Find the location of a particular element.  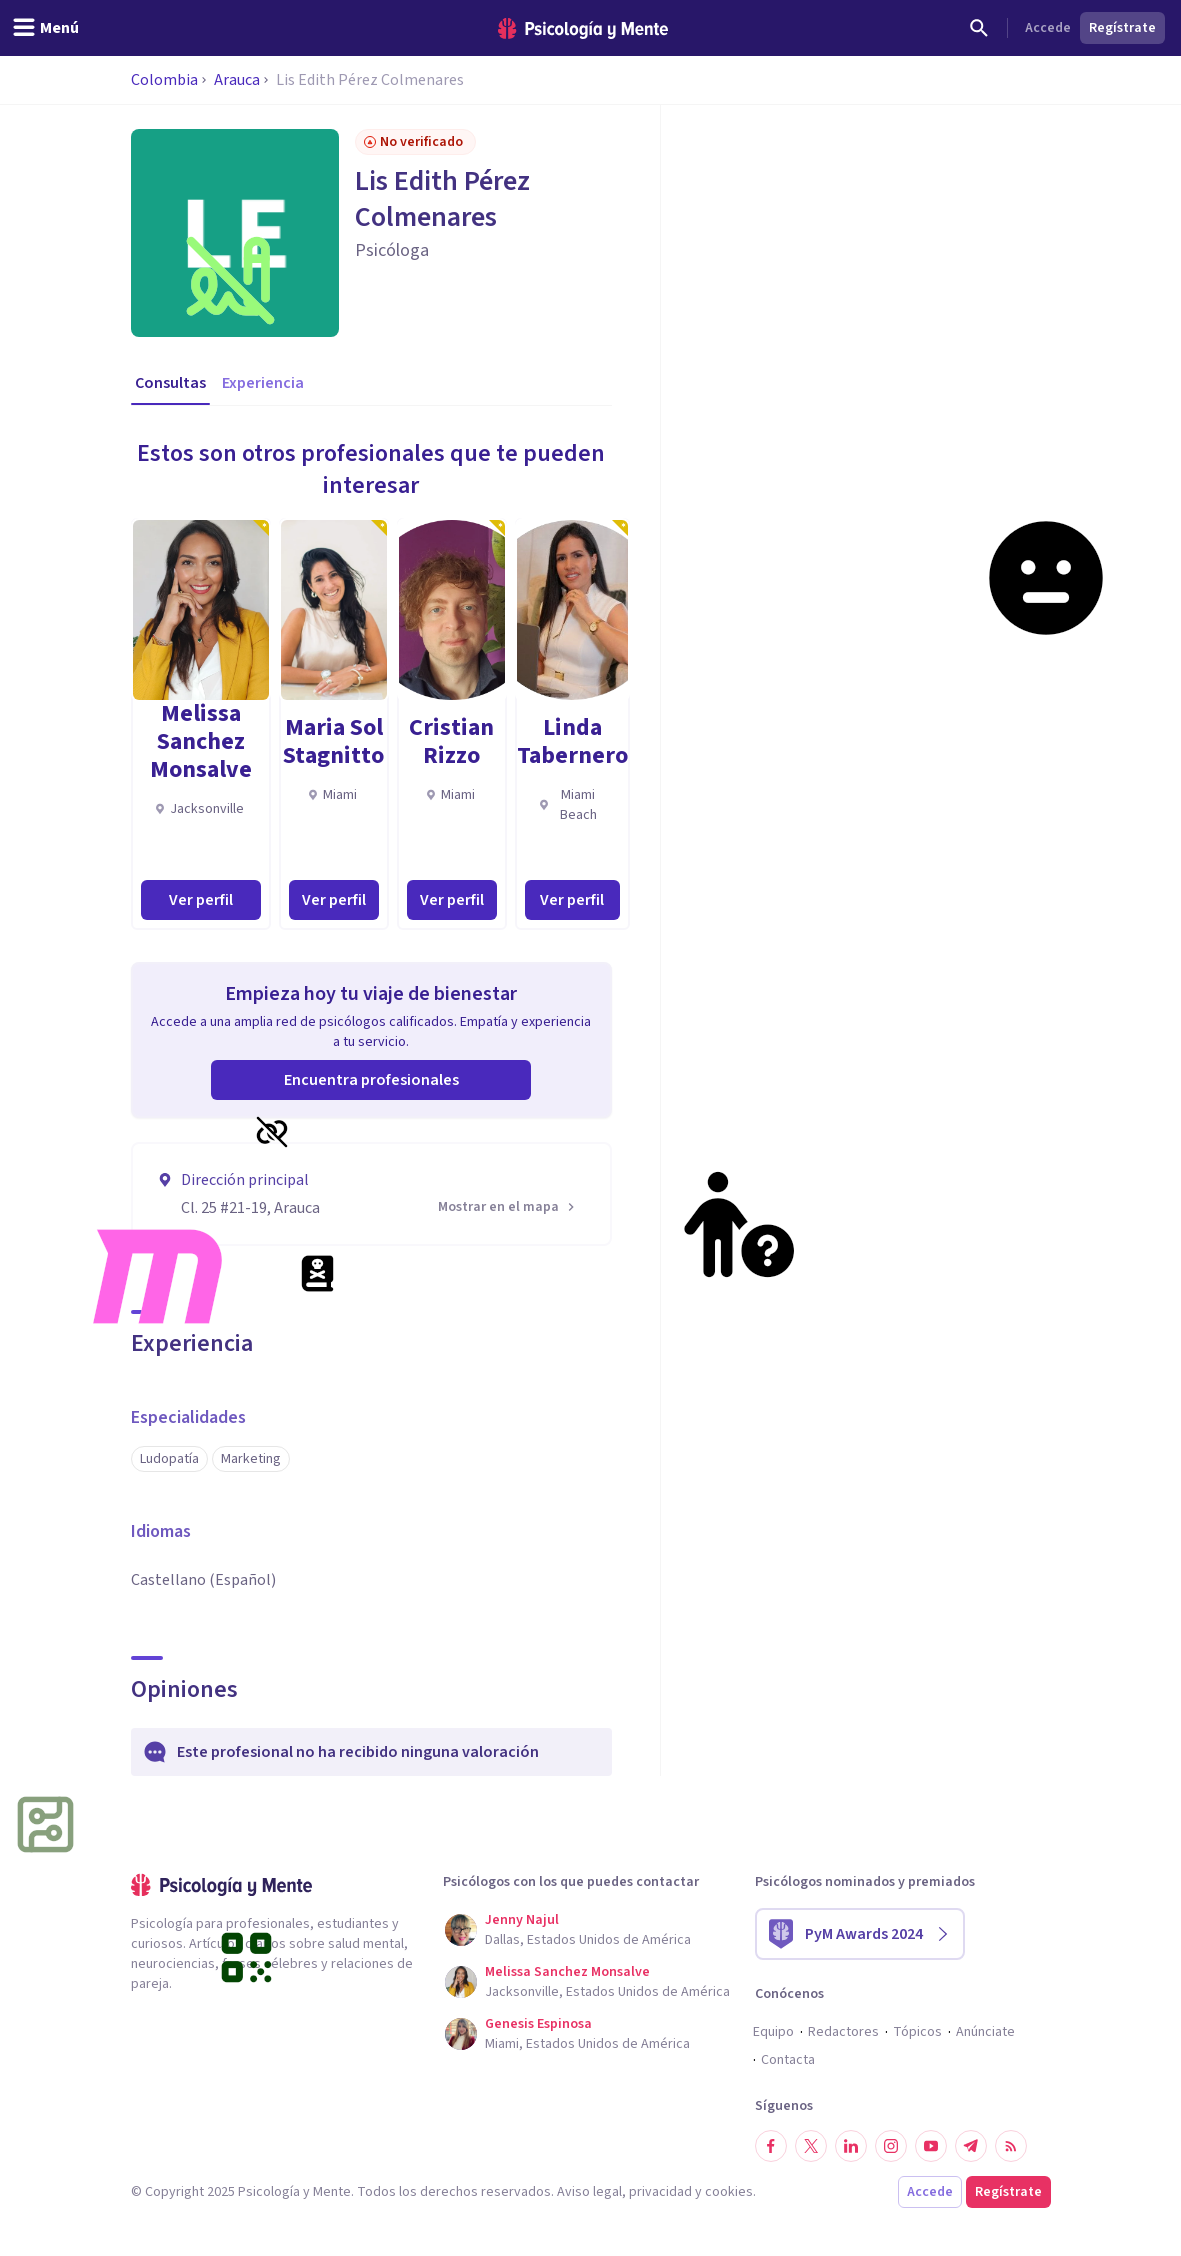

scan or generate a QR code is located at coordinates (246, 1957).